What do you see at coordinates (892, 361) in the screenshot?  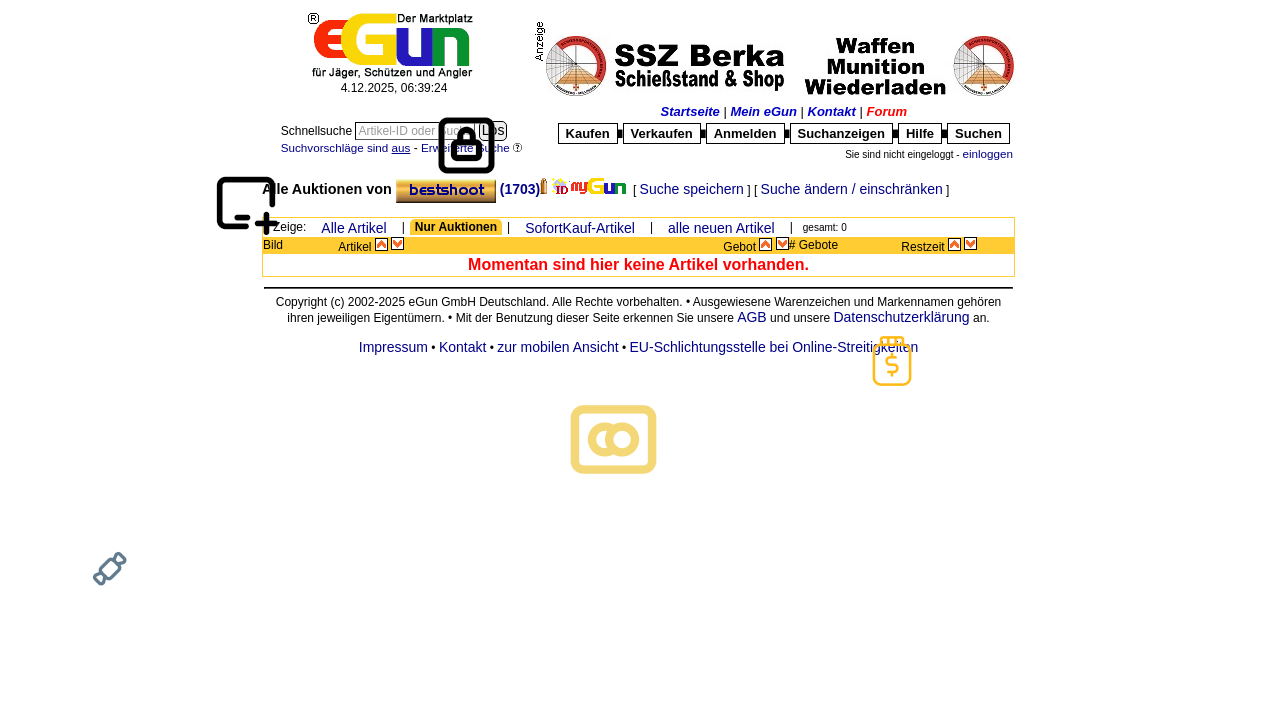 I see `leave a tip or donation` at bounding box center [892, 361].